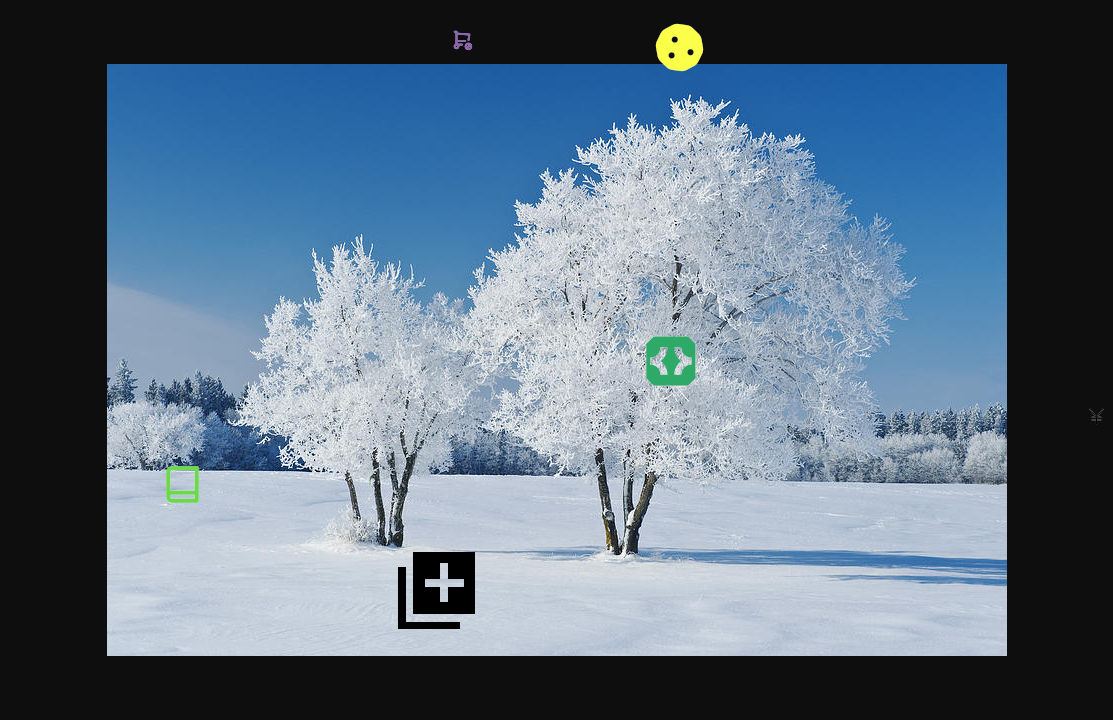 The image size is (1113, 720). I want to click on open reading or library section, so click(182, 484).